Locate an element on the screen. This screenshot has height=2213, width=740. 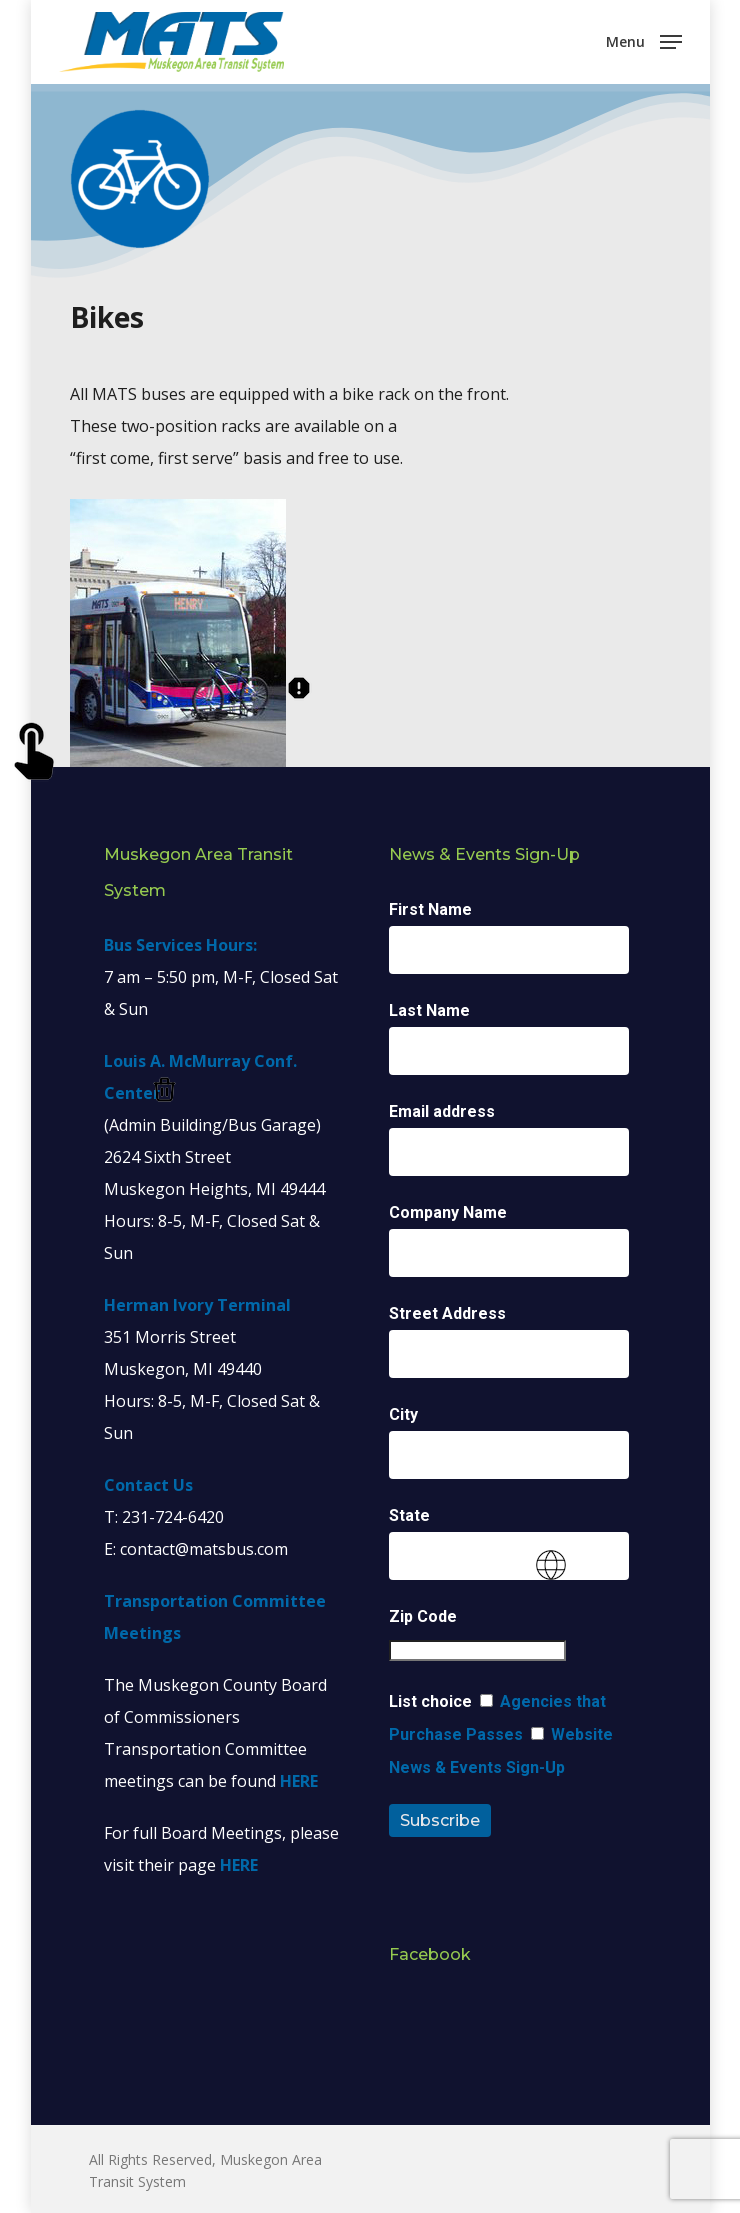
delete selected item is located at coordinates (164, 1089).